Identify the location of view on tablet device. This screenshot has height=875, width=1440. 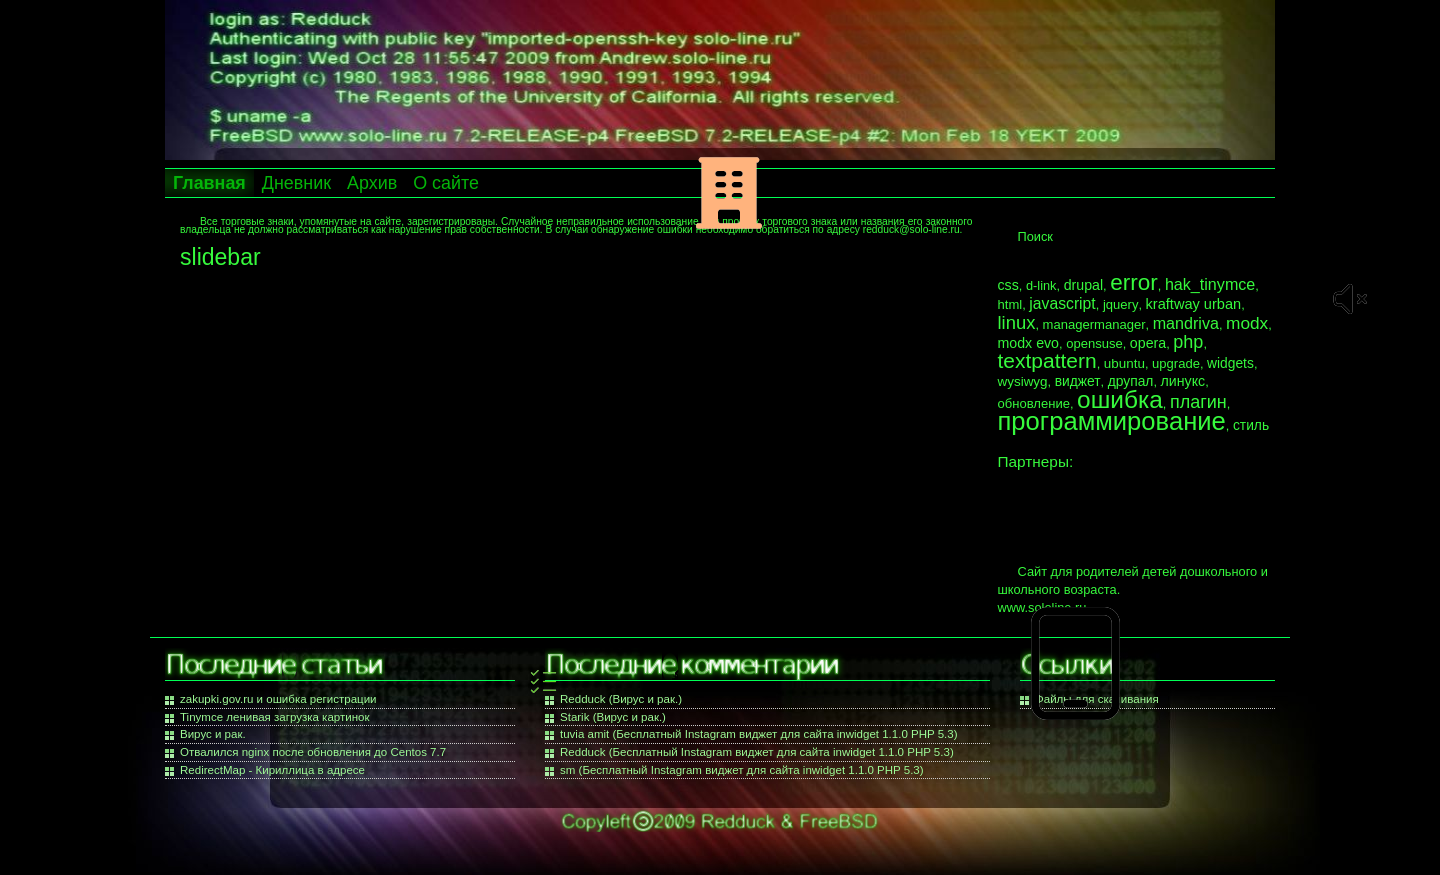
(1075, 663).